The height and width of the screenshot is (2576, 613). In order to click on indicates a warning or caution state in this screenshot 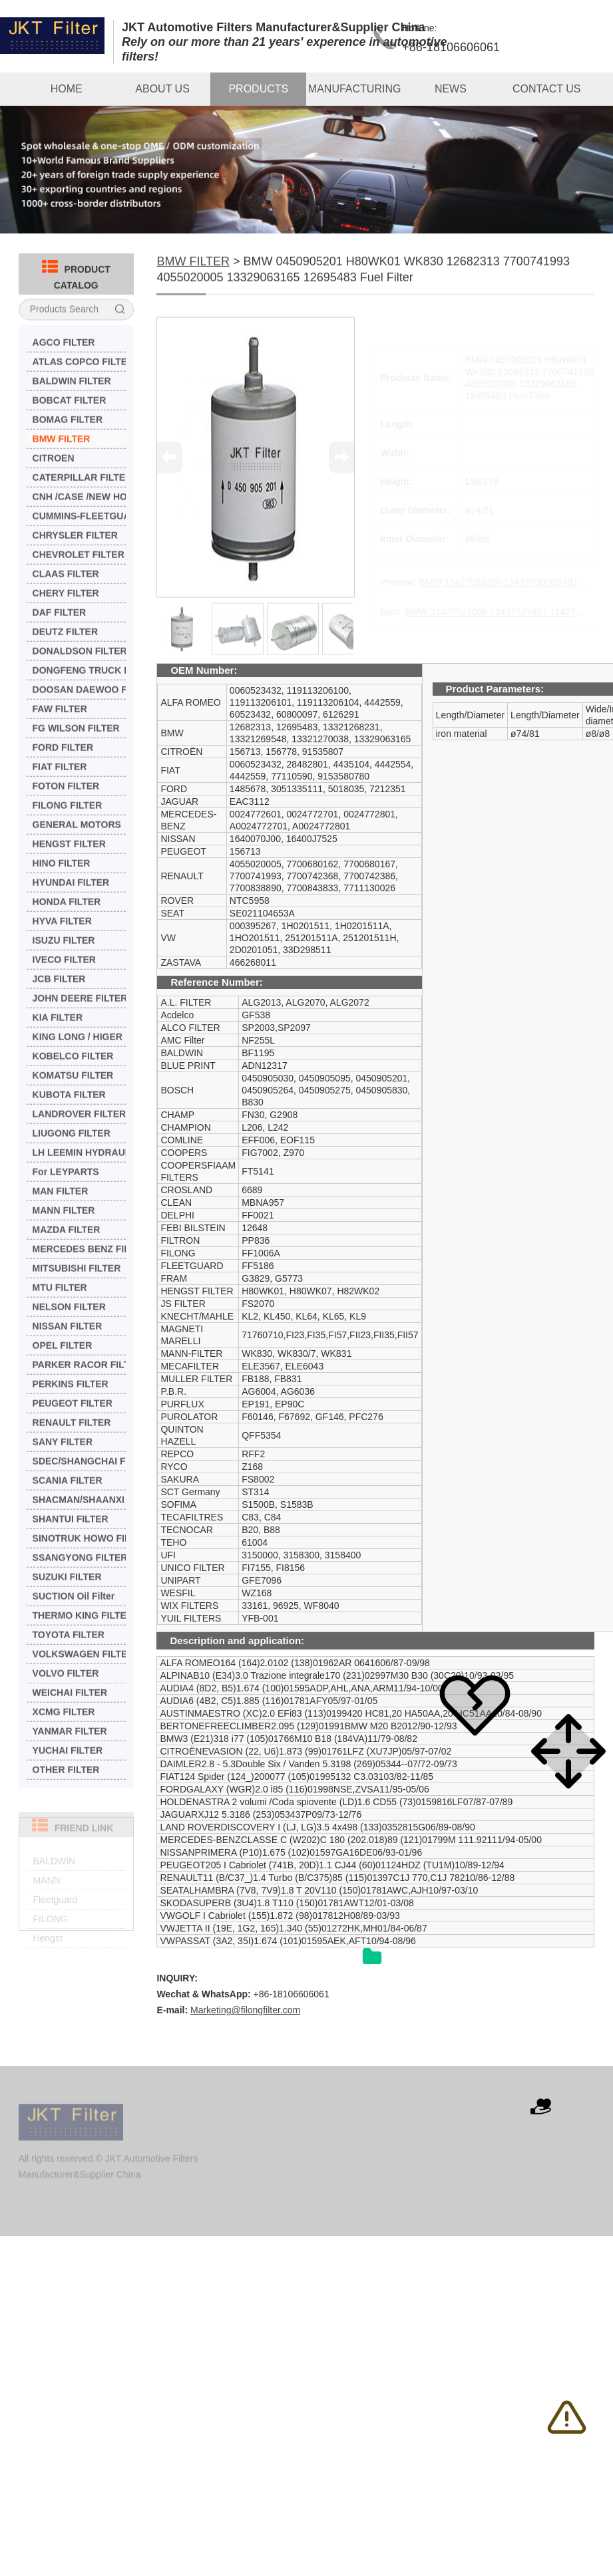, I will do `click(566, 2418)`.